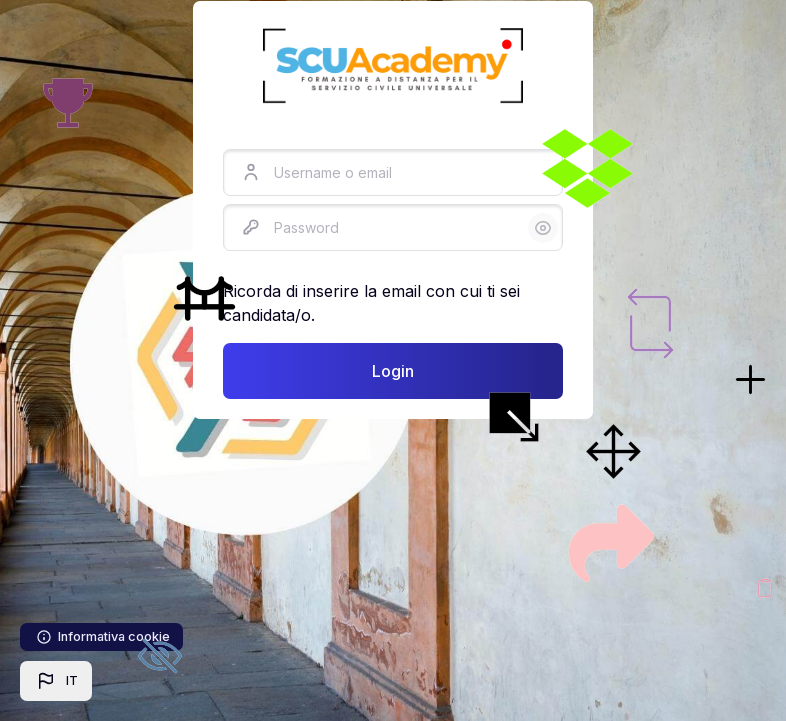 The image size is (786, 721). I want to click on view your achievements or awards, so click(68, 103).